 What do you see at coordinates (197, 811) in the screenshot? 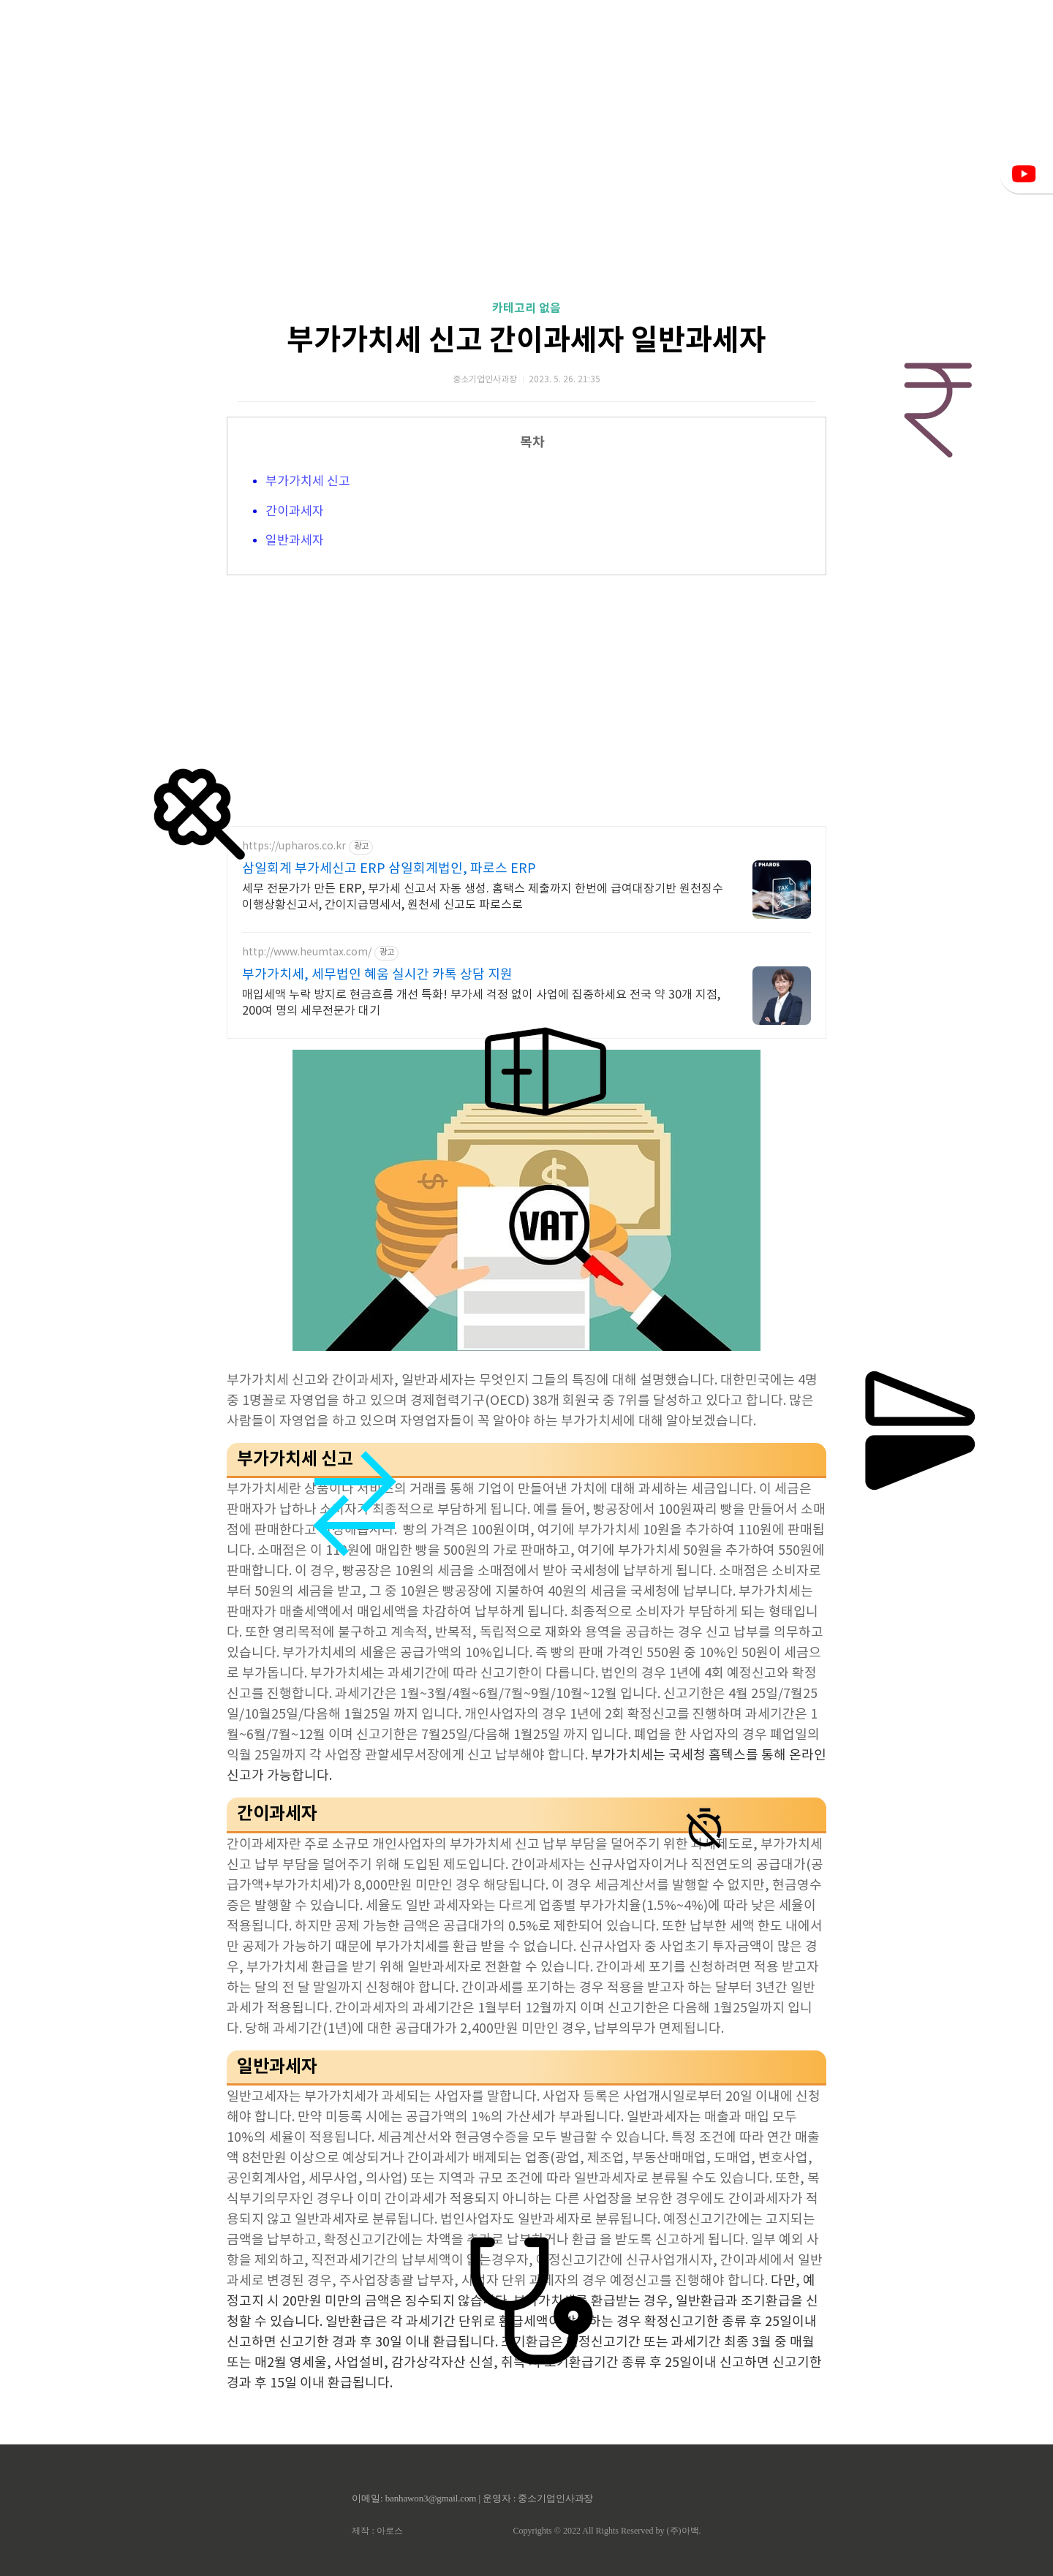
I see `indicates luck or bonus feature` at bounding box center [197, 811].